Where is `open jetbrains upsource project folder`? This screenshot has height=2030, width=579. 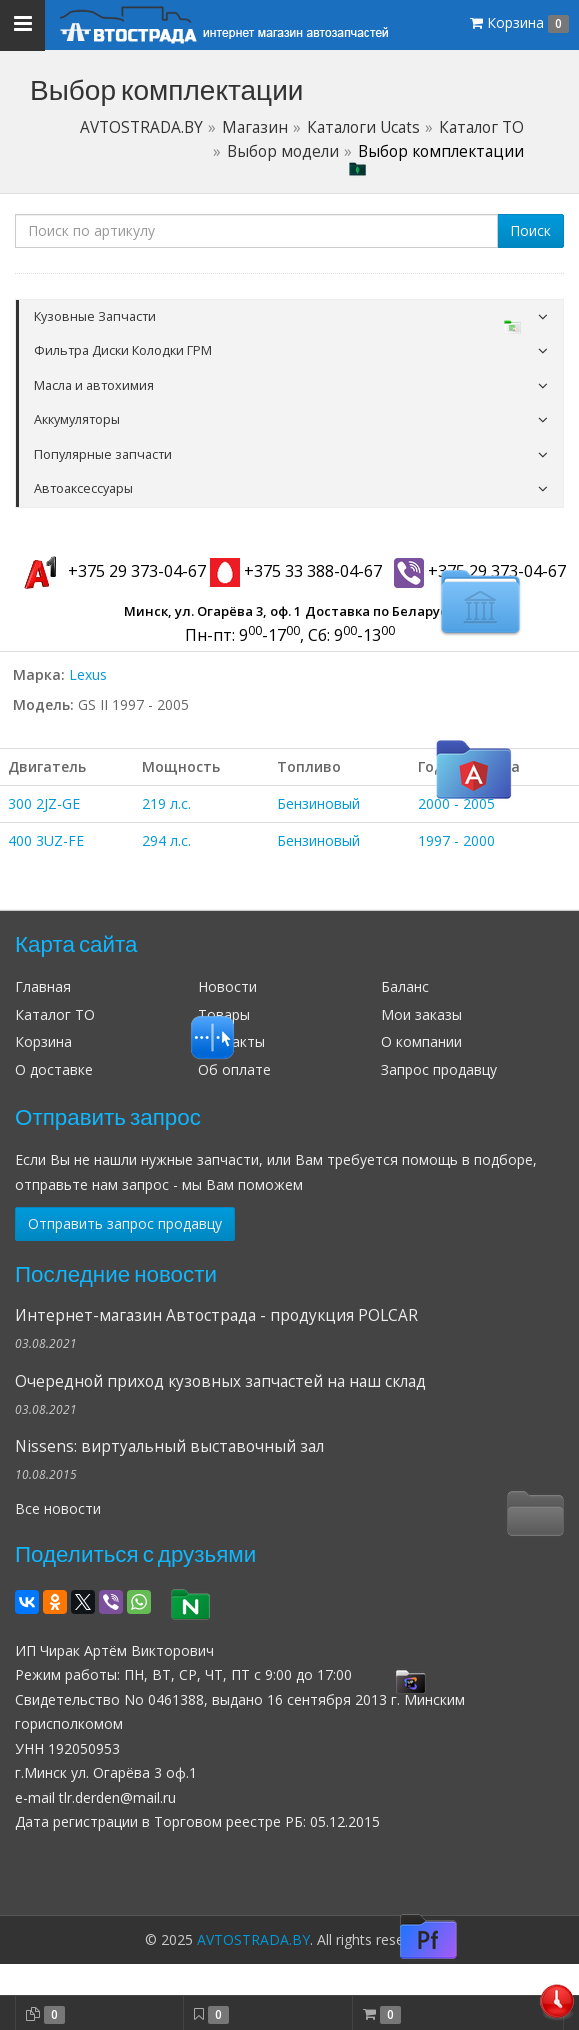 open jetbrains upsource project folder is located at coordinates (410, 1682).